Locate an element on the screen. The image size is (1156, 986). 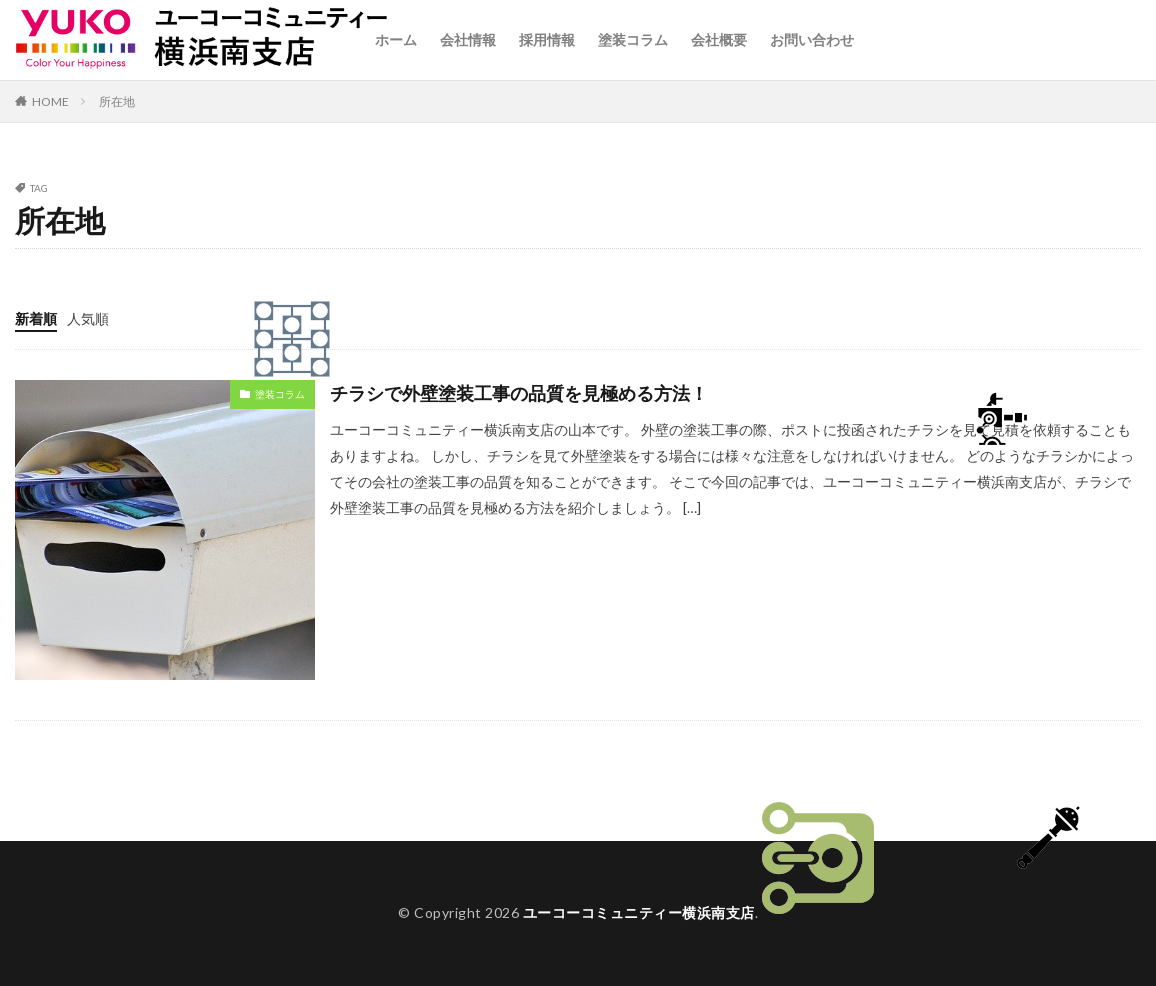
select holy water sprinkler item is located at coordinates (1048, 837).